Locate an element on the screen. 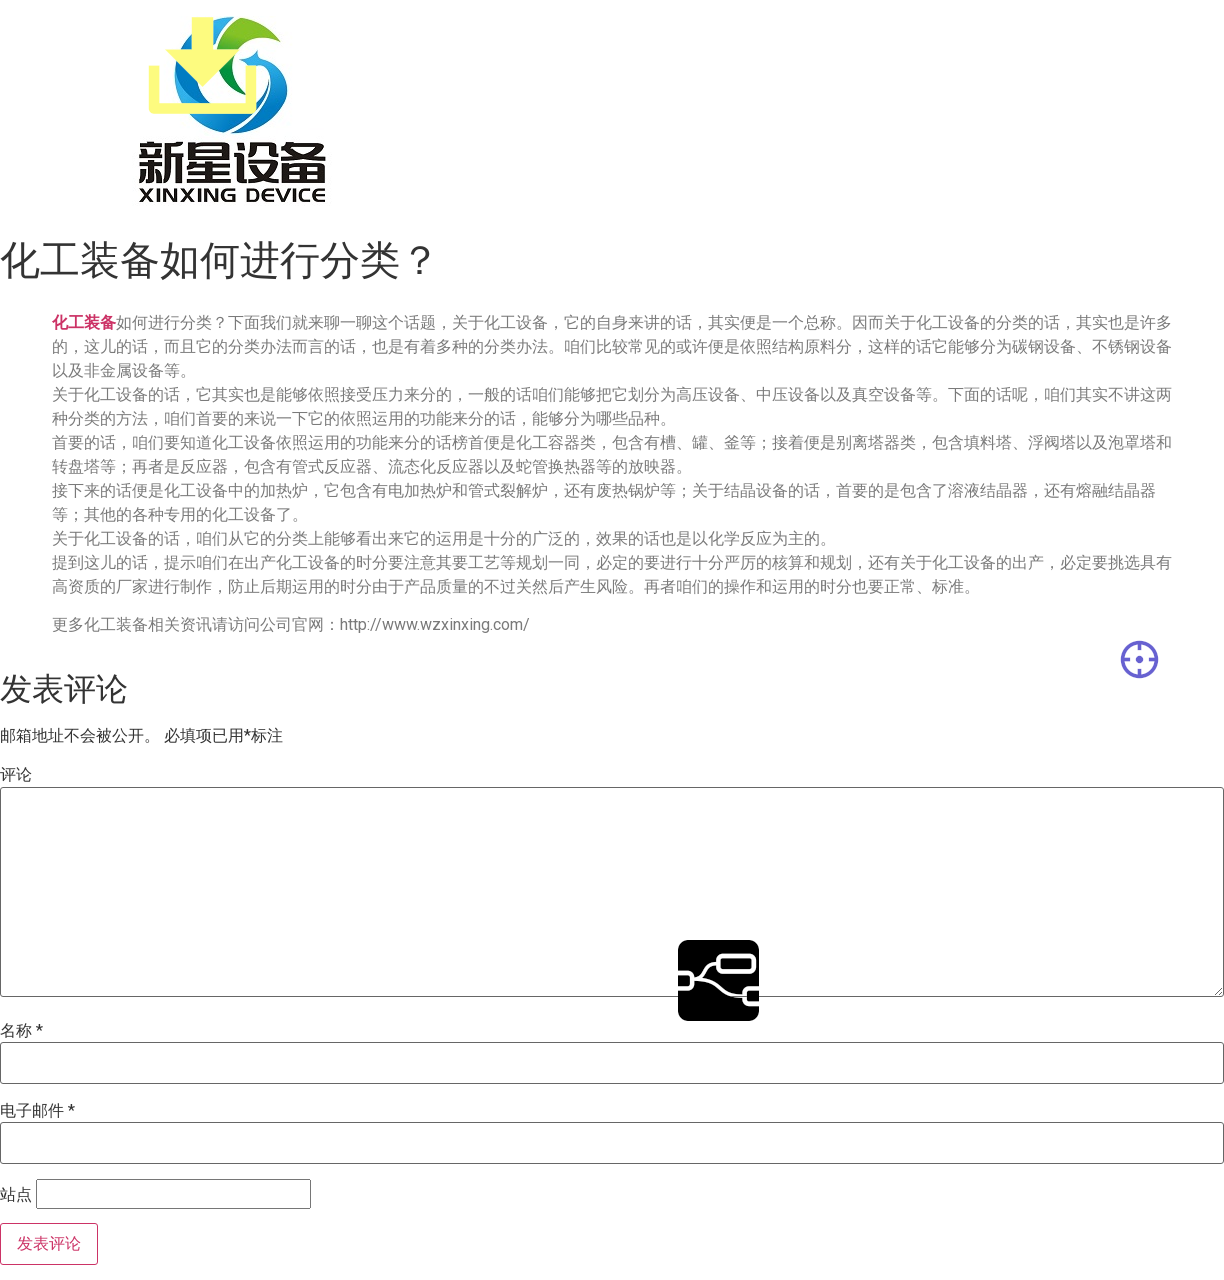 The width and height of the screenshot is (1224, 1280). center or focus on current location is located at coordinates (1139, 659).